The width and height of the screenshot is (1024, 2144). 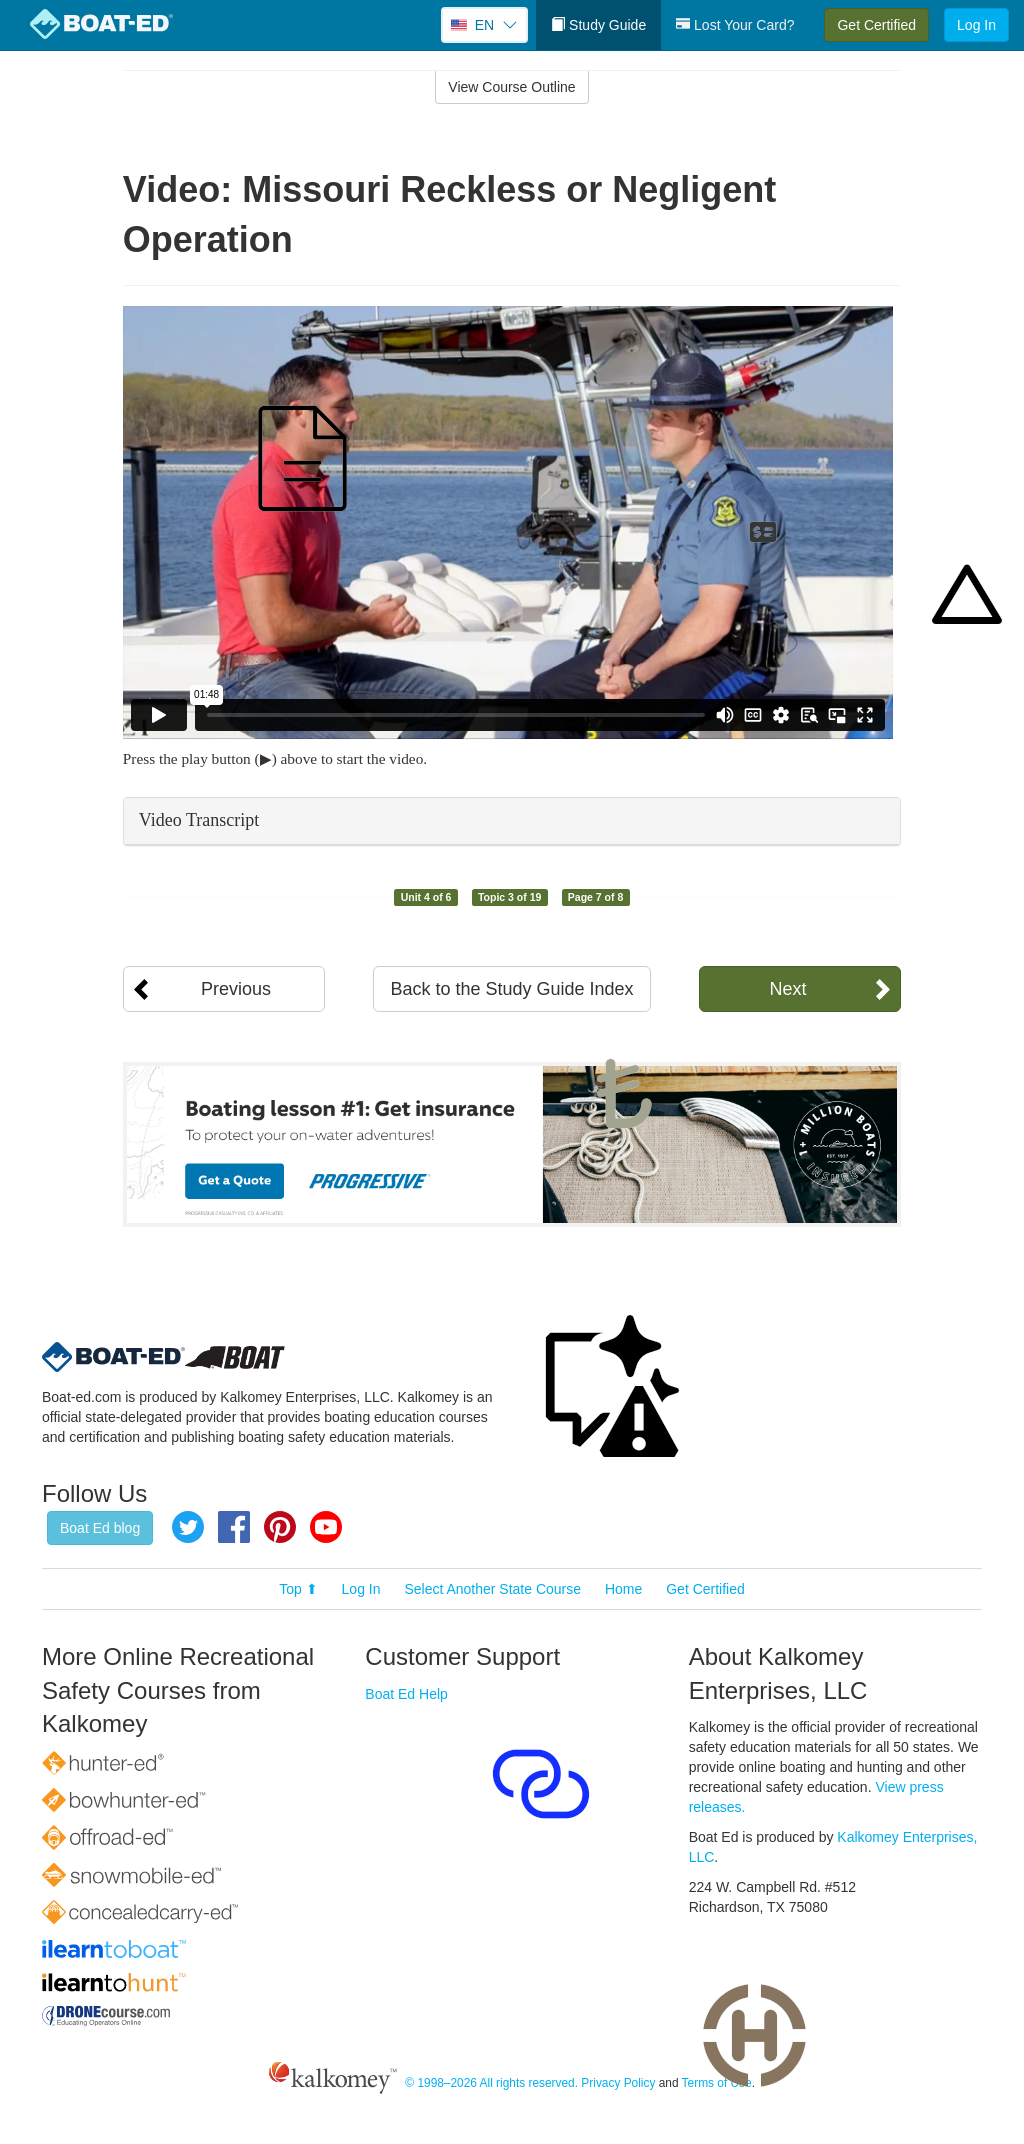 I want to click on AI chat feature experiencing an issue or error, so click(x=608, y=1386).